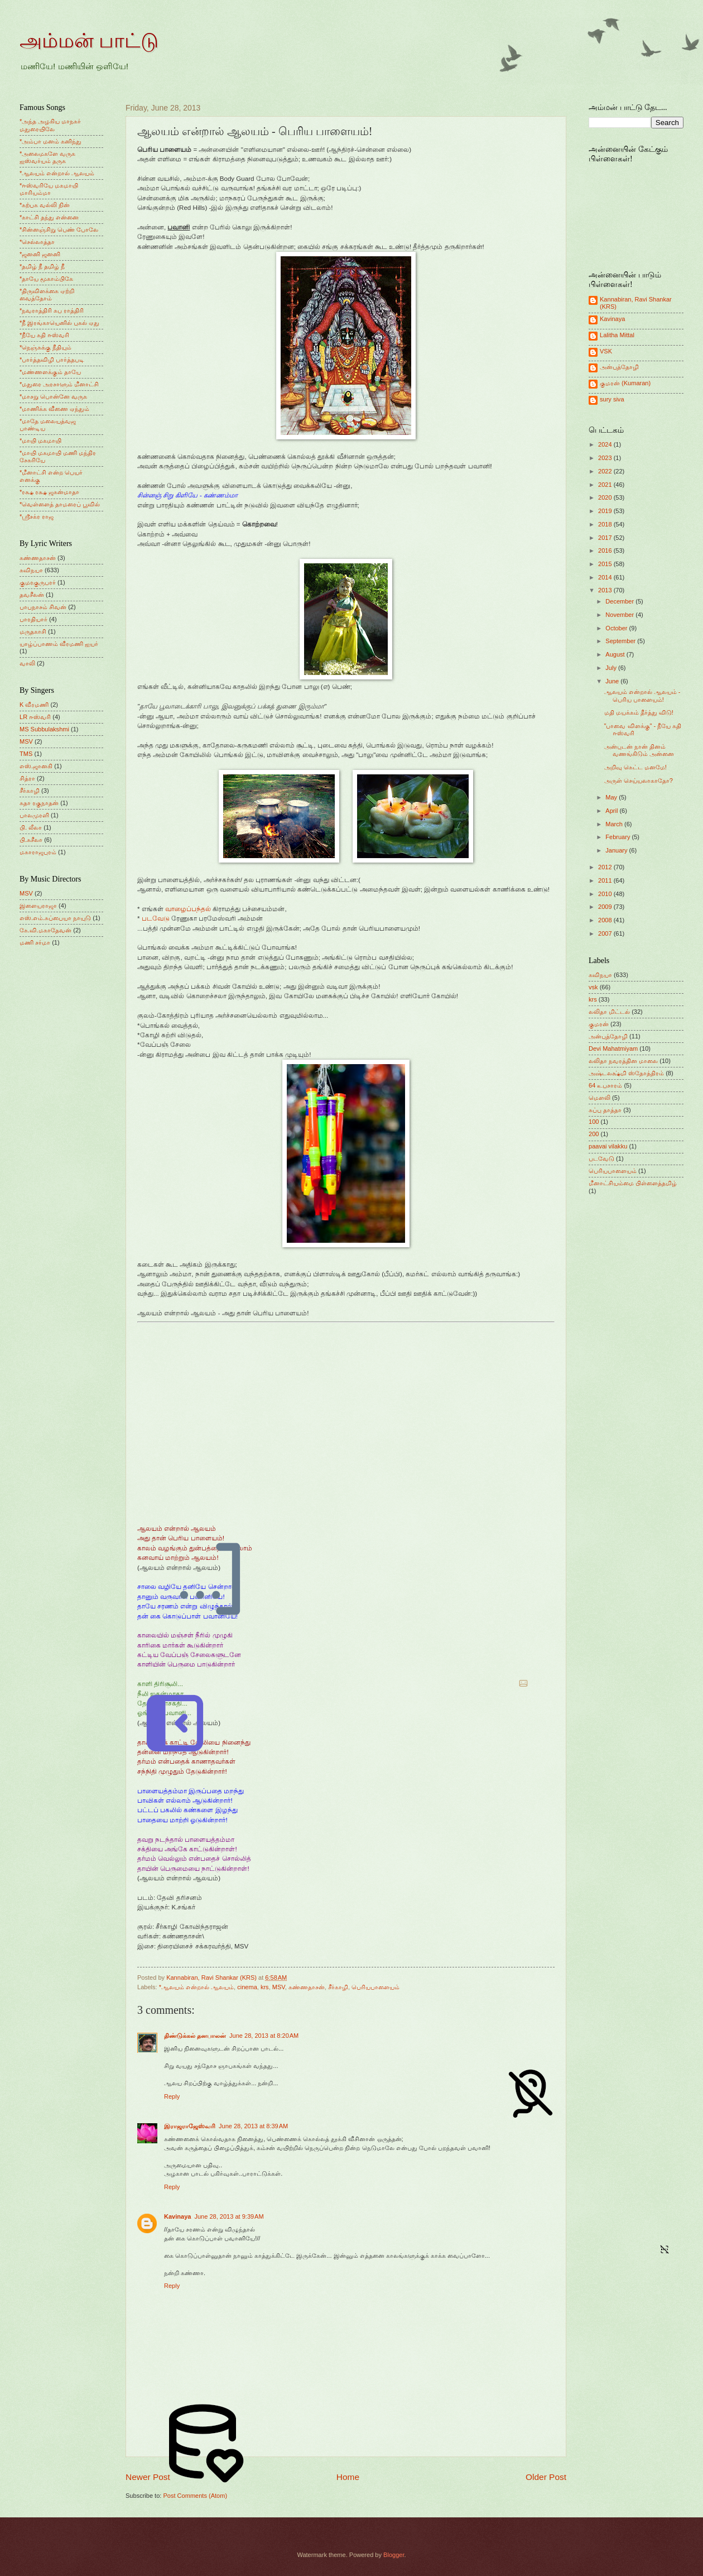  I want to click on disable party or celebration mode, so click(531, 2094).